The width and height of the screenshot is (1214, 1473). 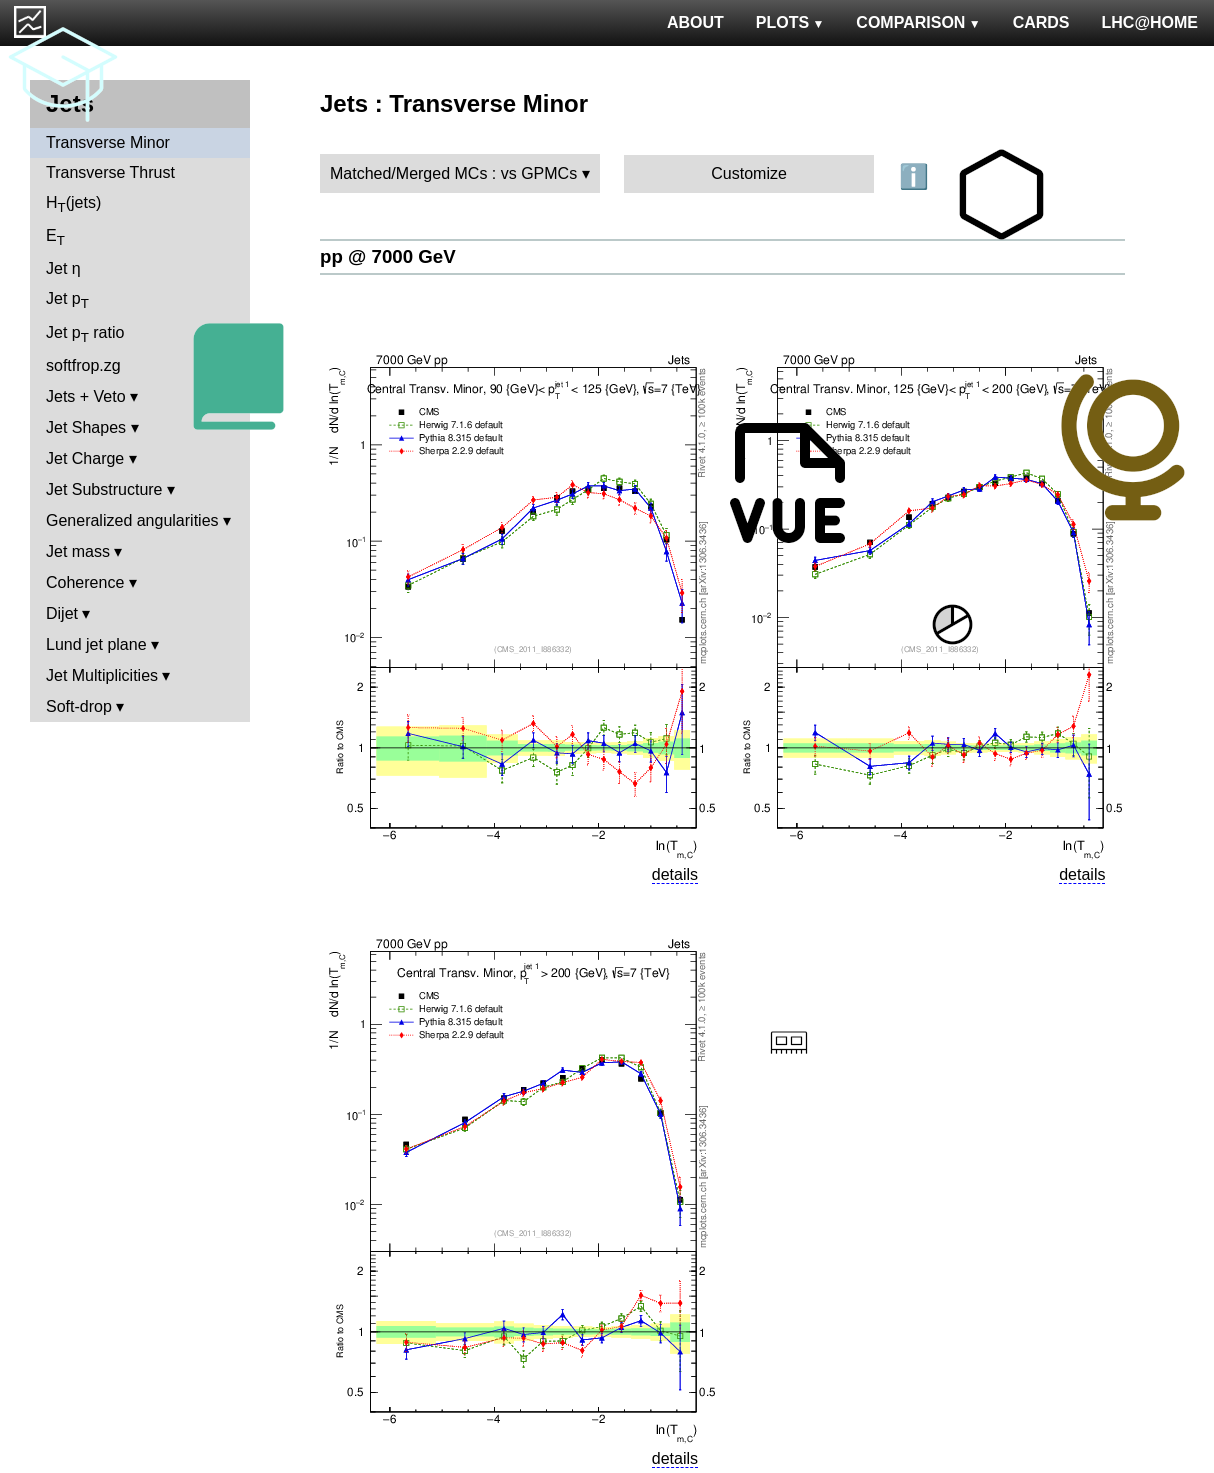 I want to click on open library or reading list, so click(x=238, y=376).